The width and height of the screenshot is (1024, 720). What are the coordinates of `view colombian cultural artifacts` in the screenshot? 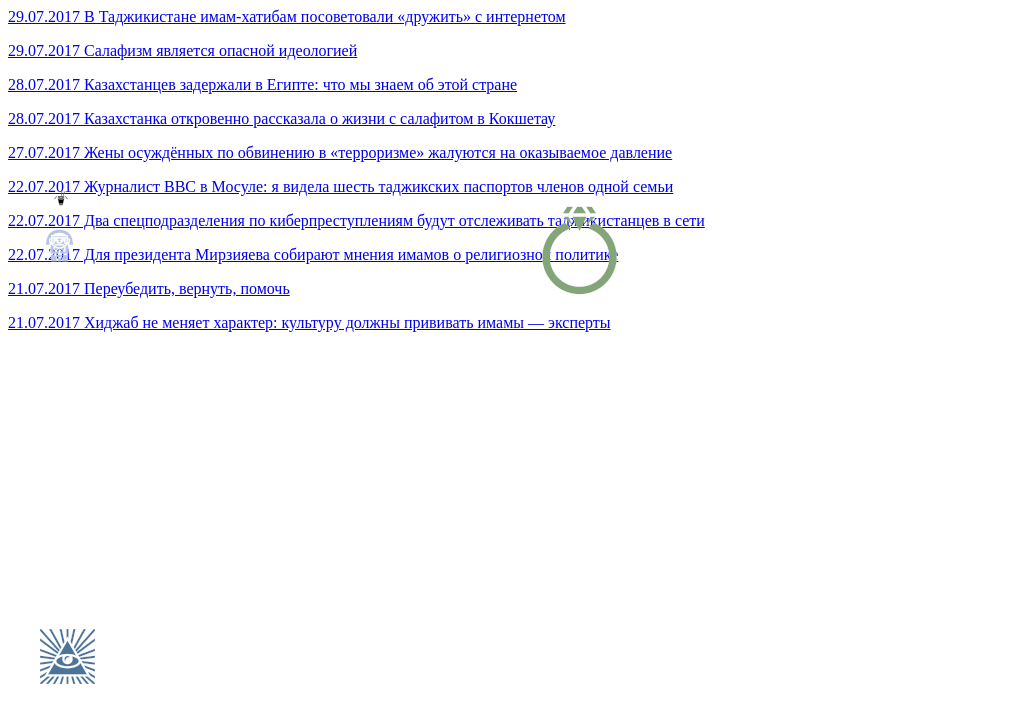 It's located at (59, 245).